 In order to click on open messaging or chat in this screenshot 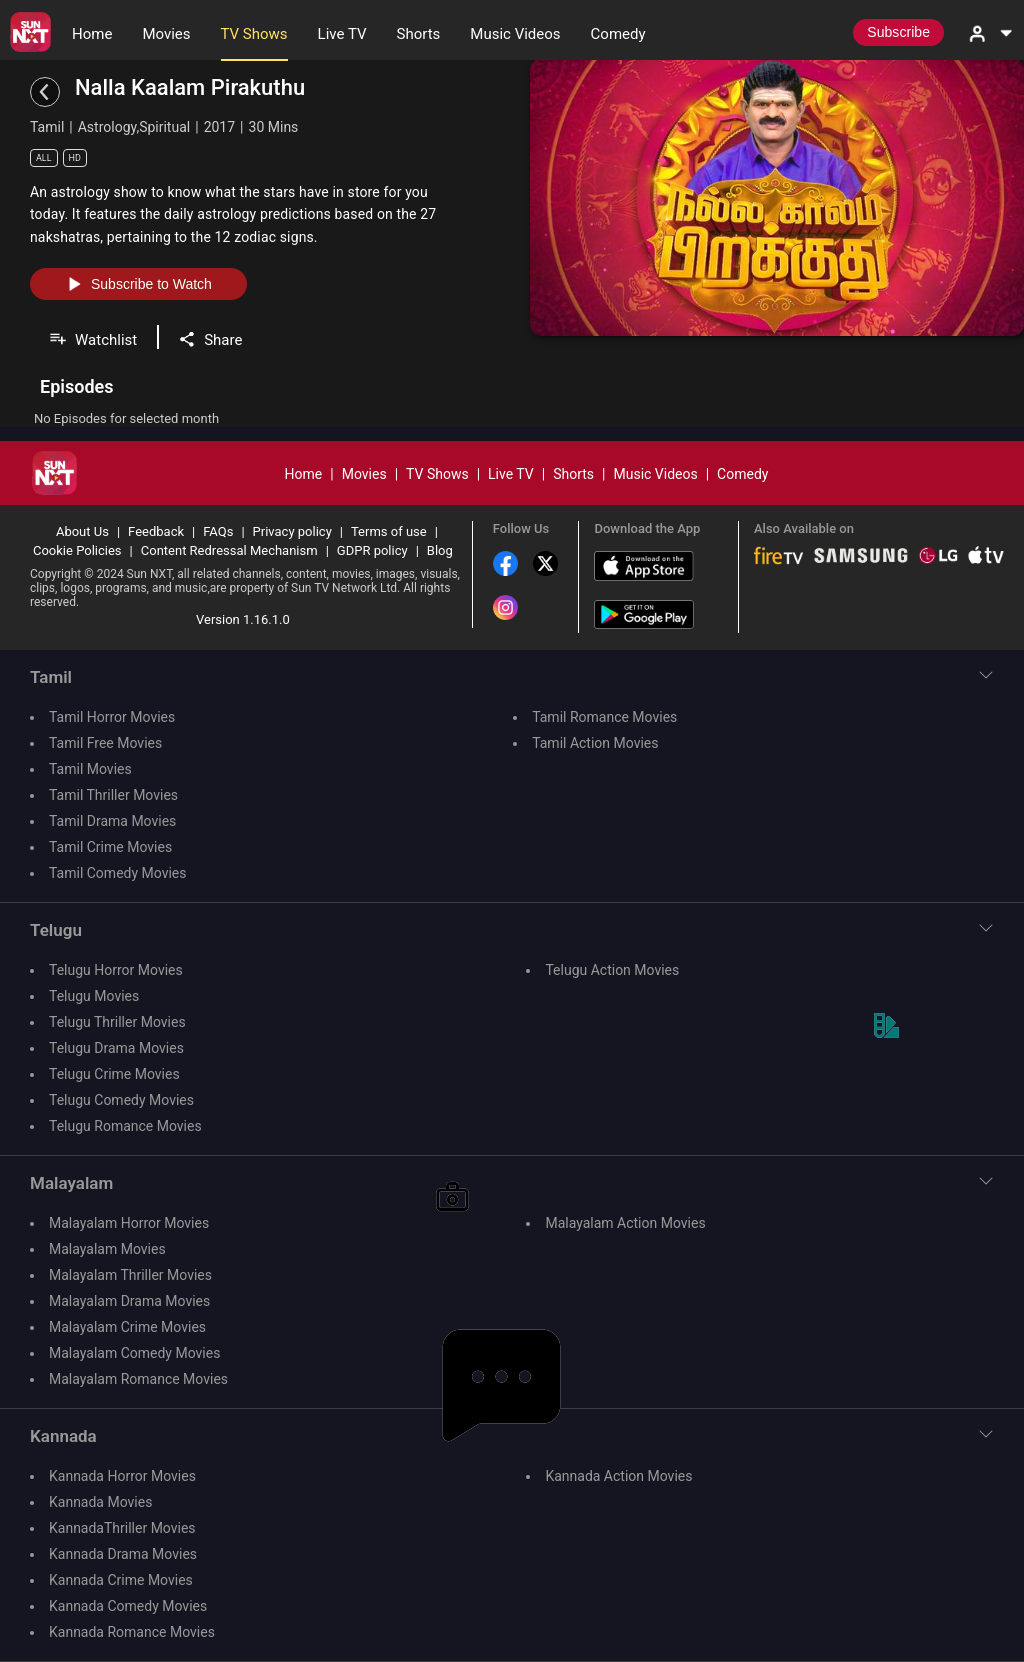, I will do `click(501, 1382)`.